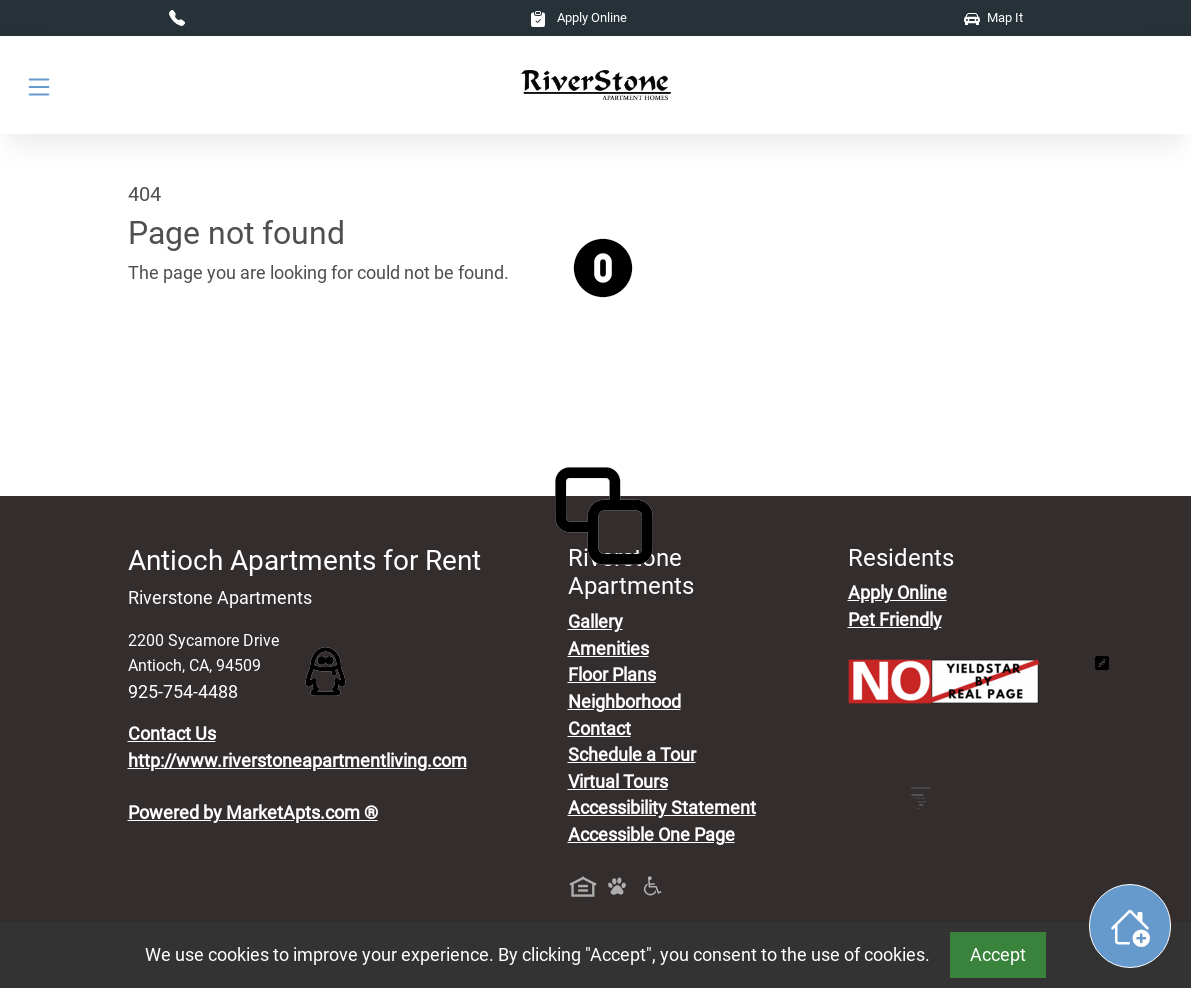 The height and width of the screenshot is (988, 1191). Describe the element at coordinates (1102, 663) in the screenshot. I see `indicates stairs or stairway access` at that location.